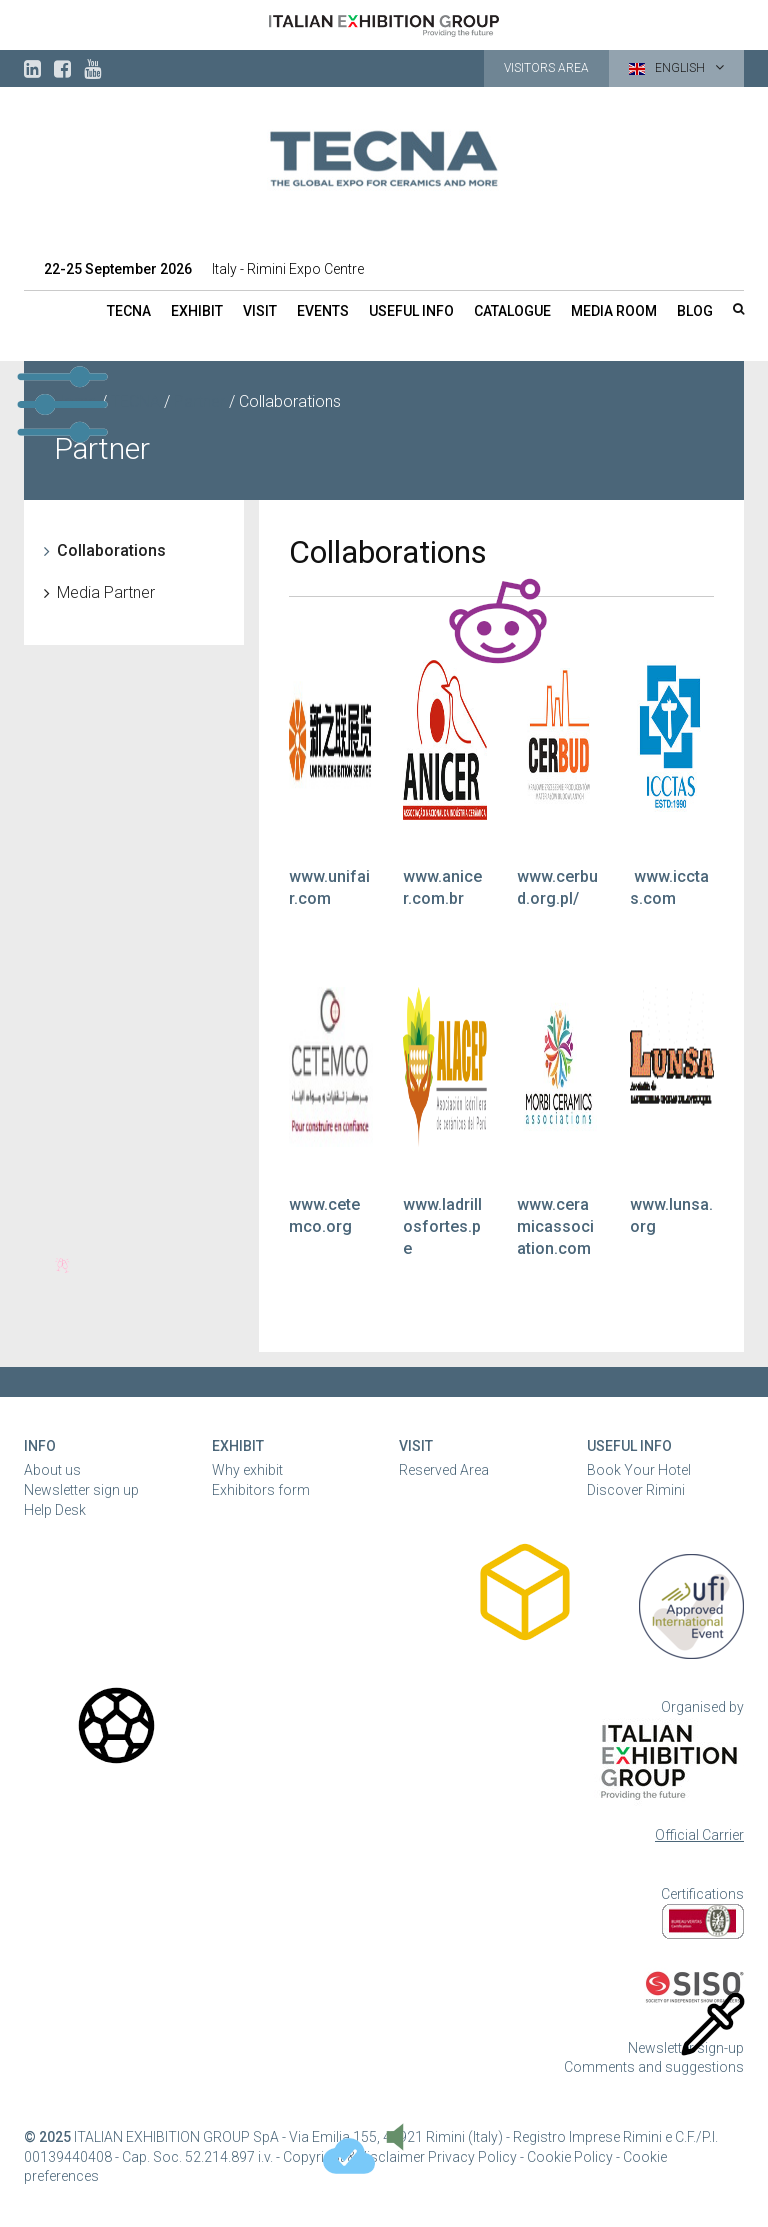  What do you see at coordinates (62, 404) in the screenshot?
I see `open settings or preferences` at bounding box center [62, 404].